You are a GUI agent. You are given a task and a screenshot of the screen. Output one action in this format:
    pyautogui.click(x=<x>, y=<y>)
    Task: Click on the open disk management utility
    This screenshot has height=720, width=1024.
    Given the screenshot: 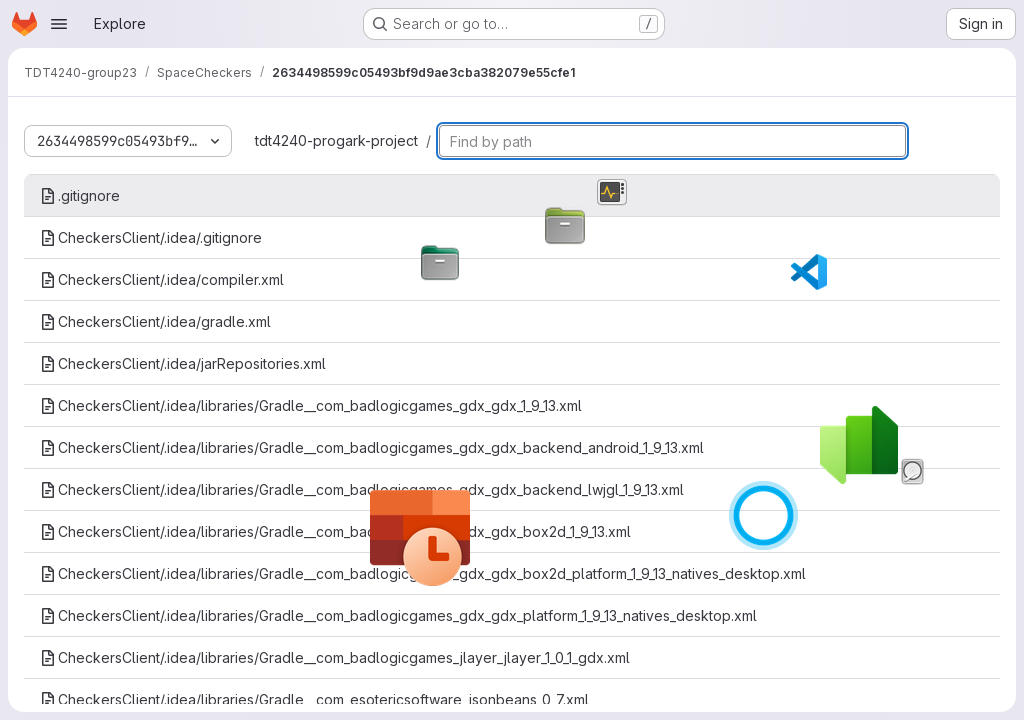 What is the action you would take?
    pyautogui.click(x=912, y=471)
    